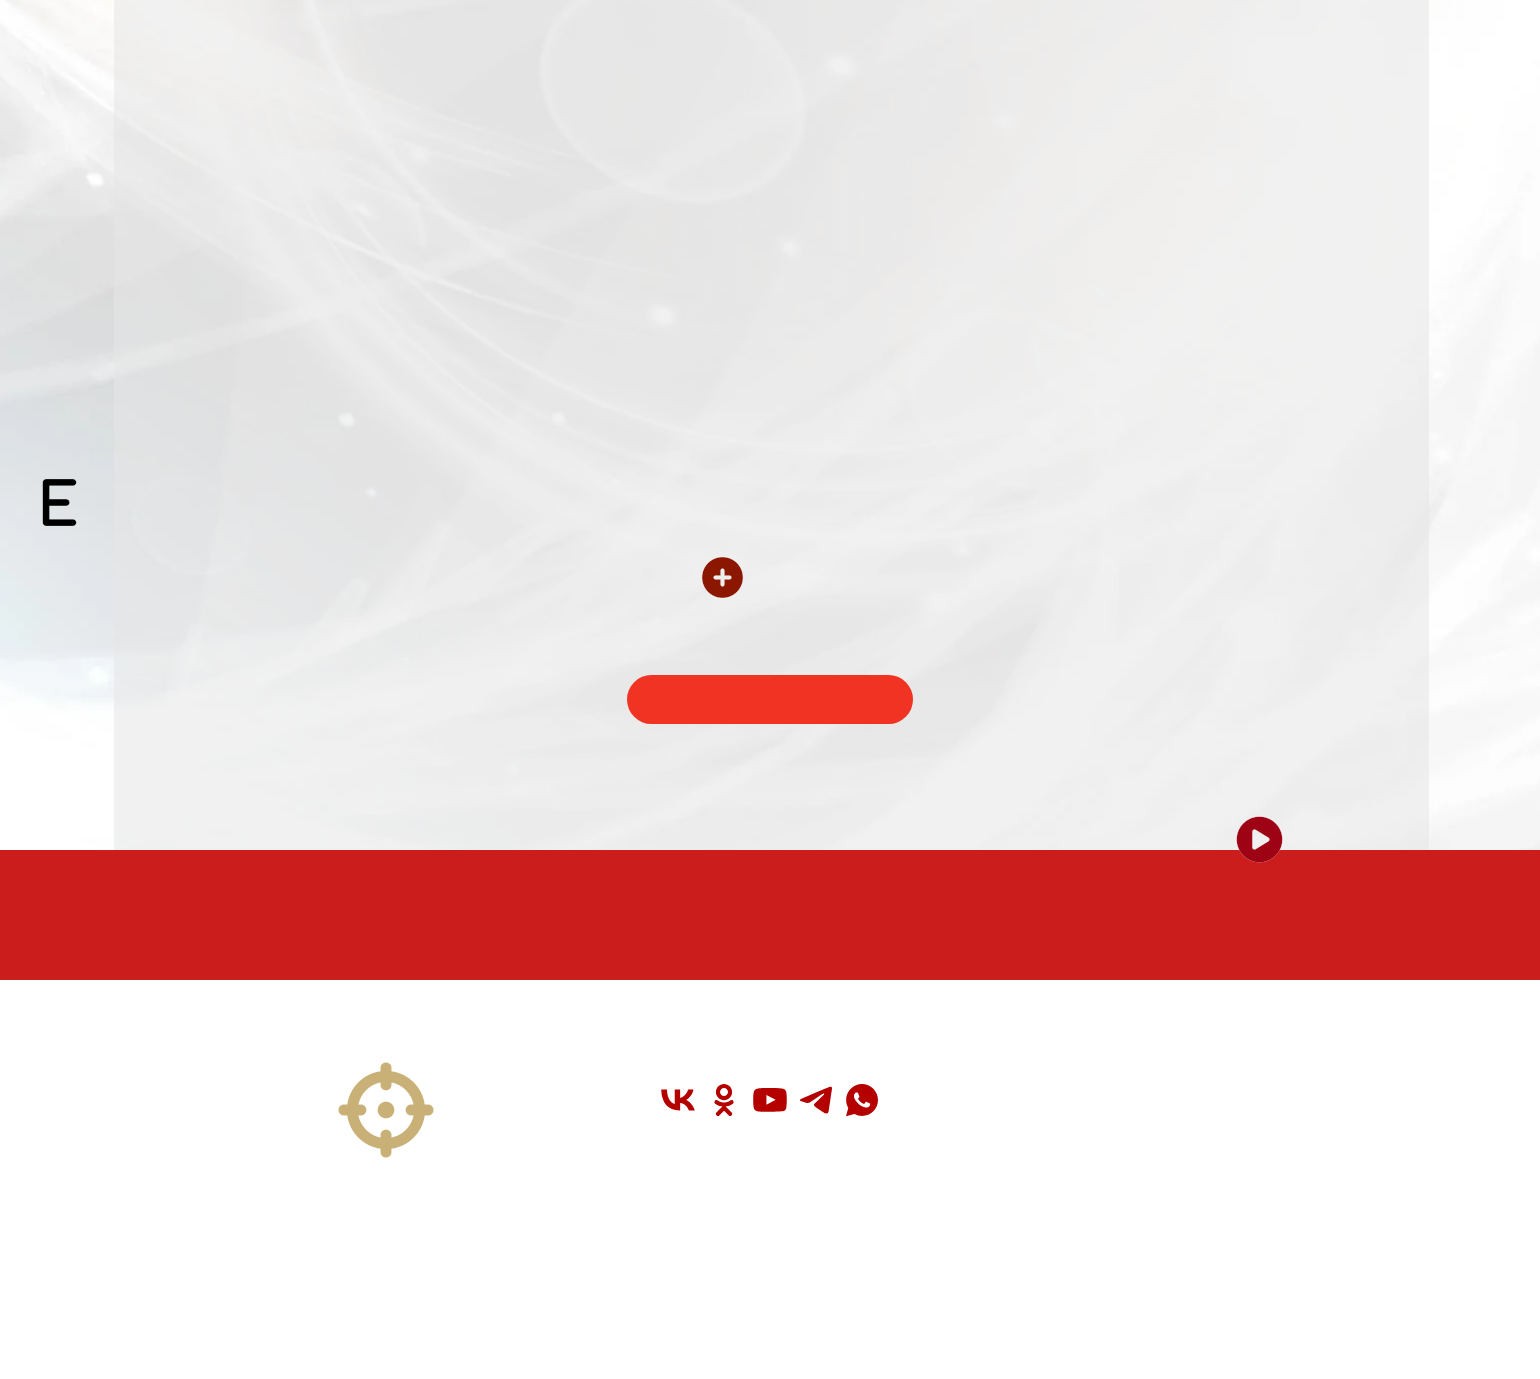  Describe the element at coordinates (386, 1110) in the screenshot. I see `center map on current location` at that location.